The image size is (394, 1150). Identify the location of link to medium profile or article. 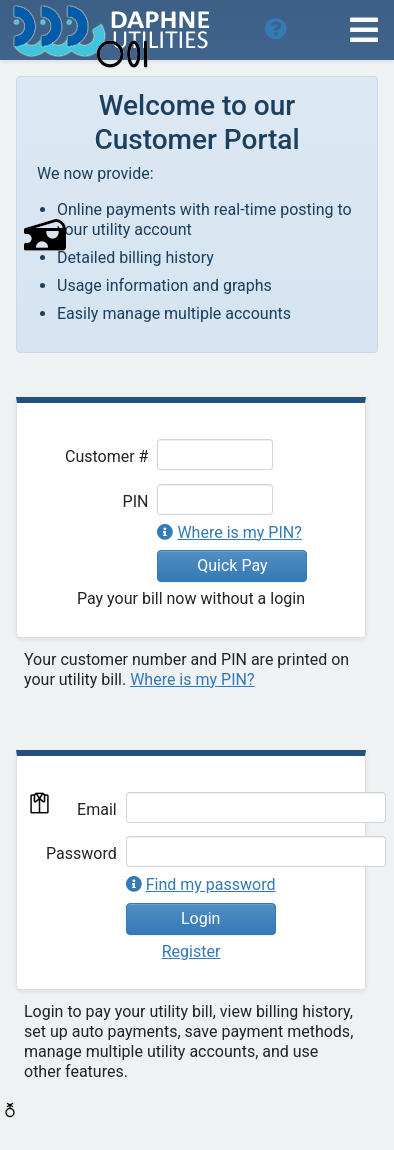
(122, 54).